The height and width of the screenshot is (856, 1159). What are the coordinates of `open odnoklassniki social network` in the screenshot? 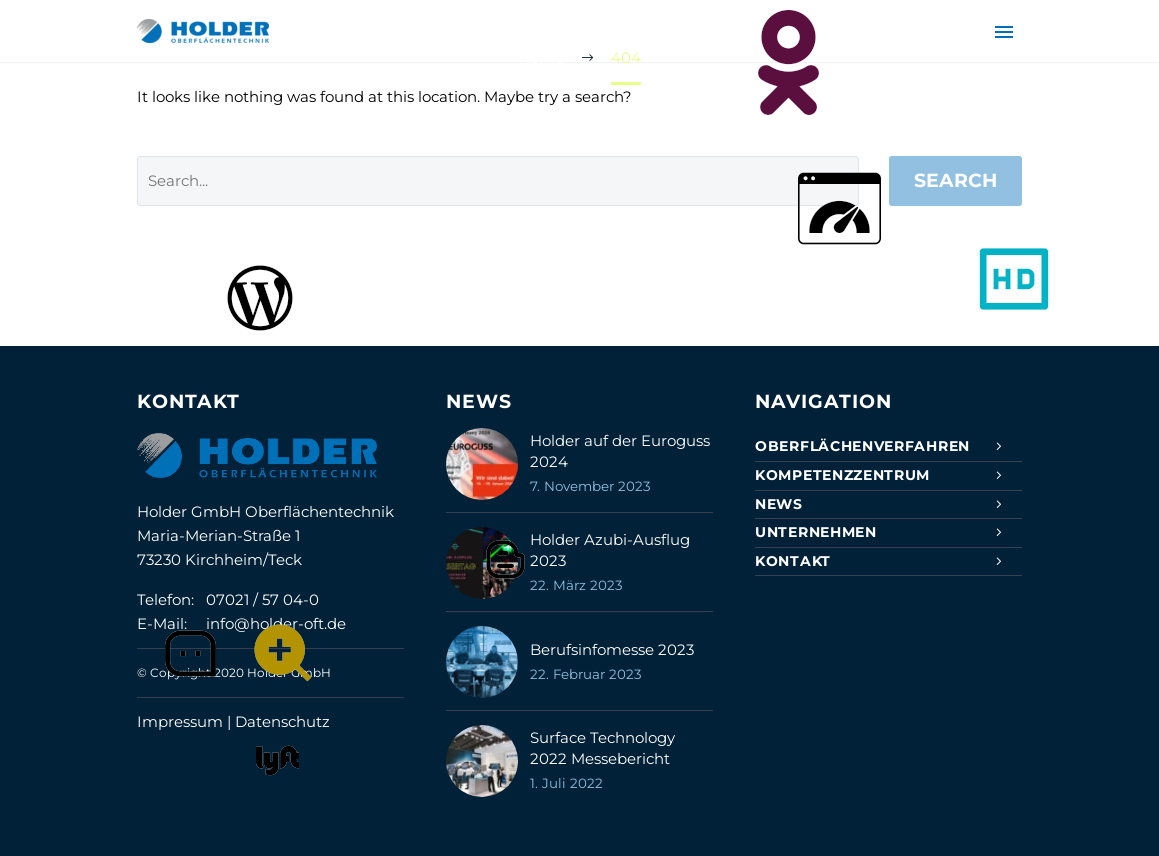 It's located at (788, 62).